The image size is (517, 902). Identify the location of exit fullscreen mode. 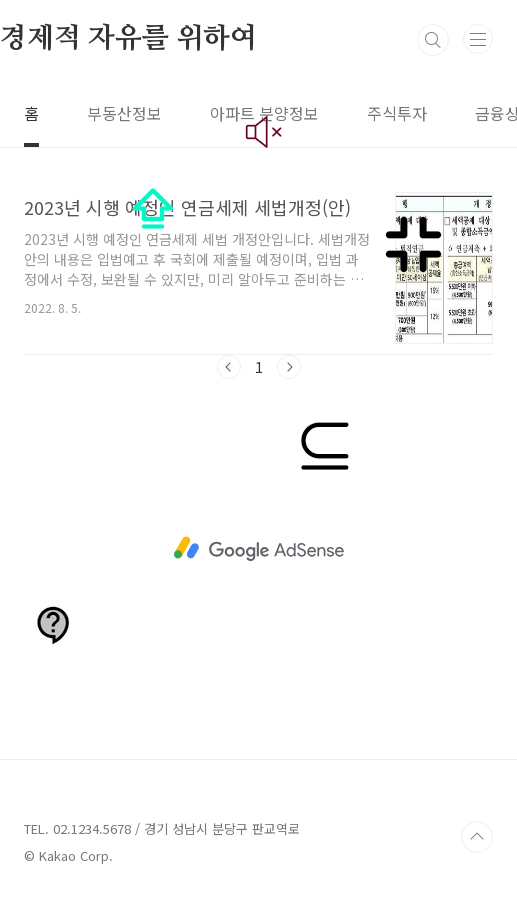
(413, 244).